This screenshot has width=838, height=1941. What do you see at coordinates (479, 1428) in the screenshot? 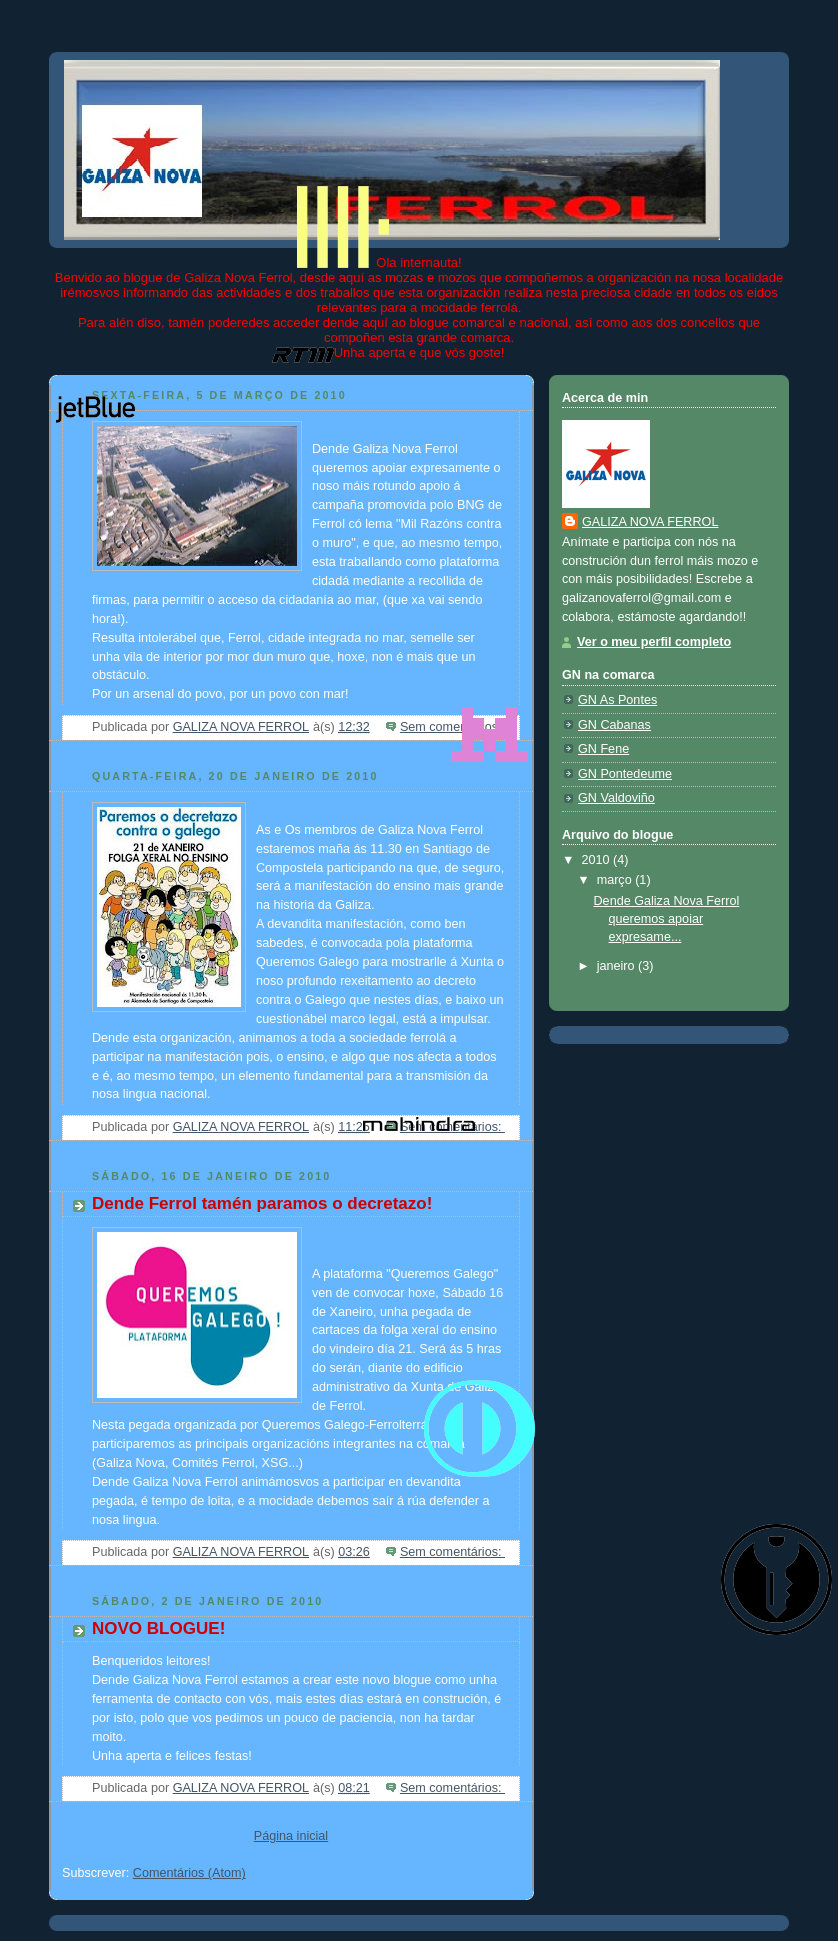
I see `pay with Diners Club credit card` at bounding box center [479, 1428].